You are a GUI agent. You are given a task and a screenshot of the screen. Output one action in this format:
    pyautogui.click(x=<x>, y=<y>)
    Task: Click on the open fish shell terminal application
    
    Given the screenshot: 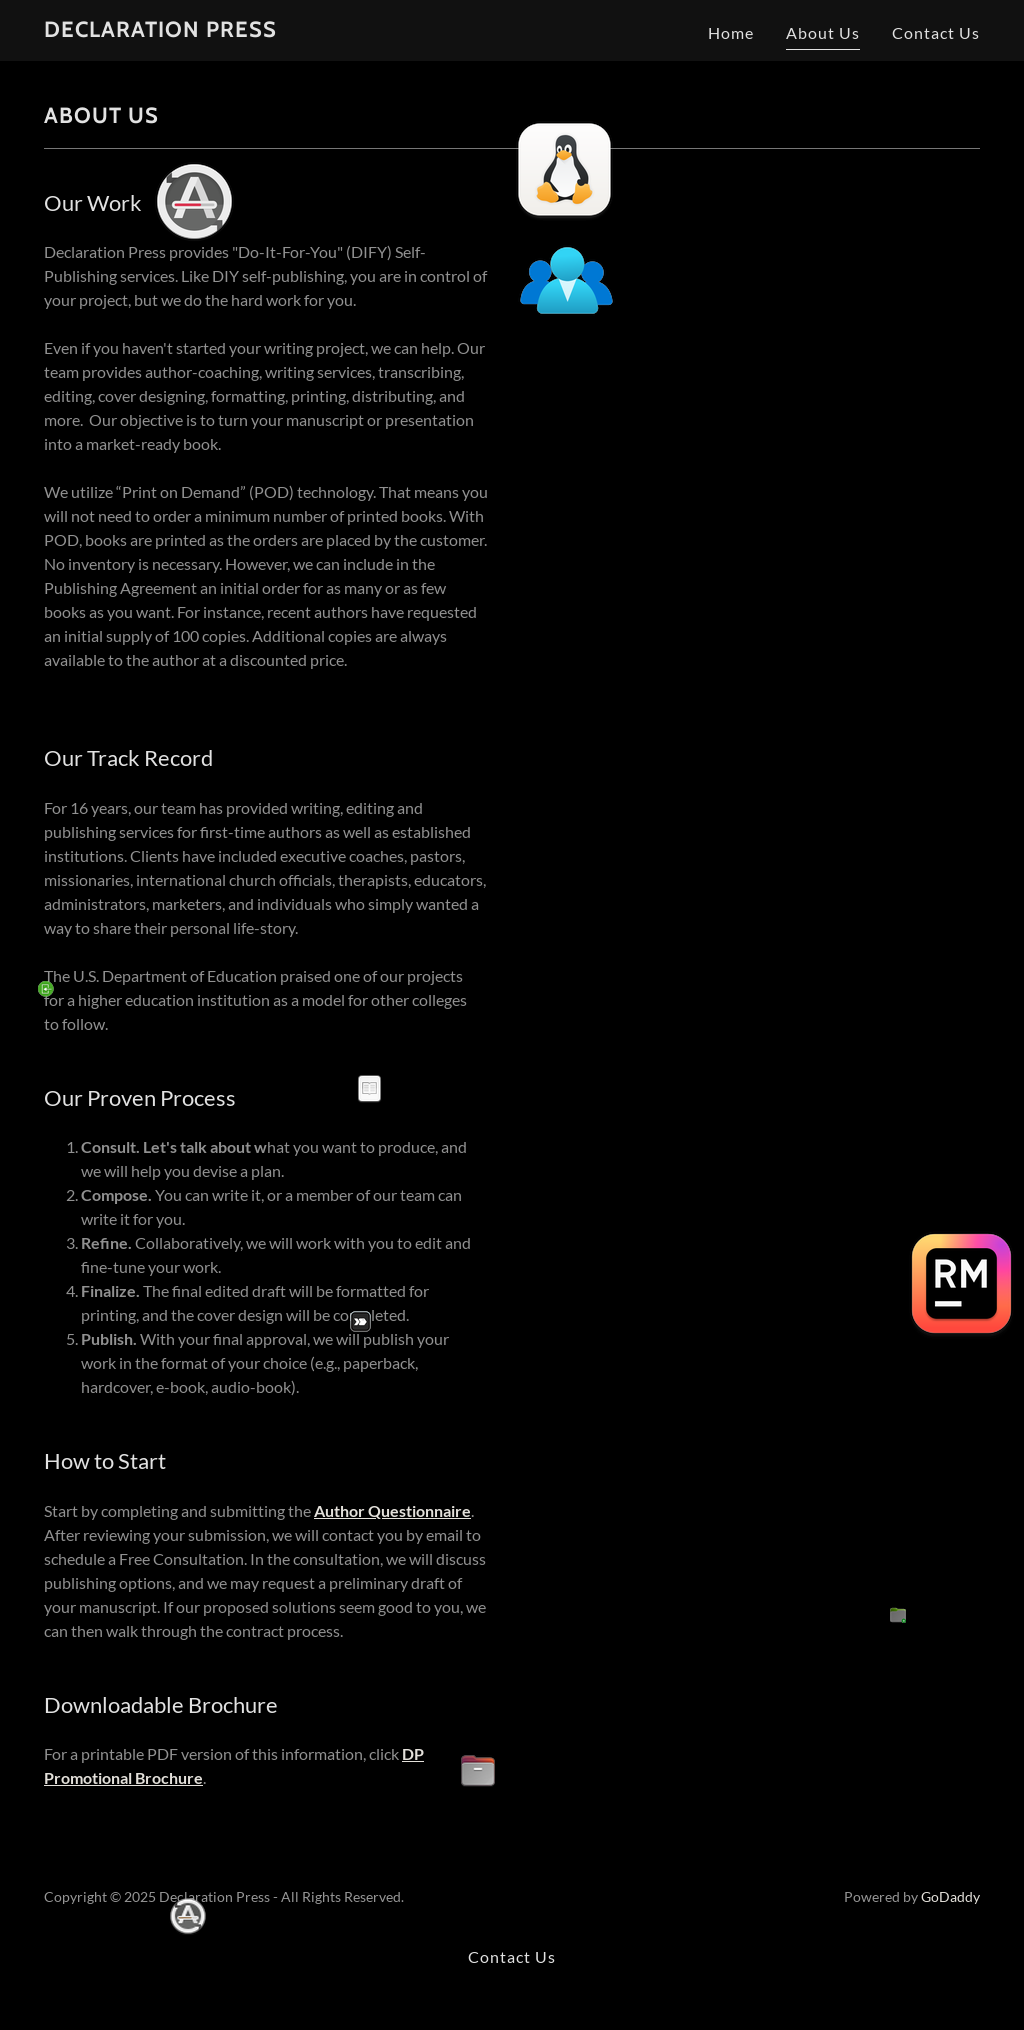 What is the action you would take?
    pyautogui.click(x=360, y=1321)
    